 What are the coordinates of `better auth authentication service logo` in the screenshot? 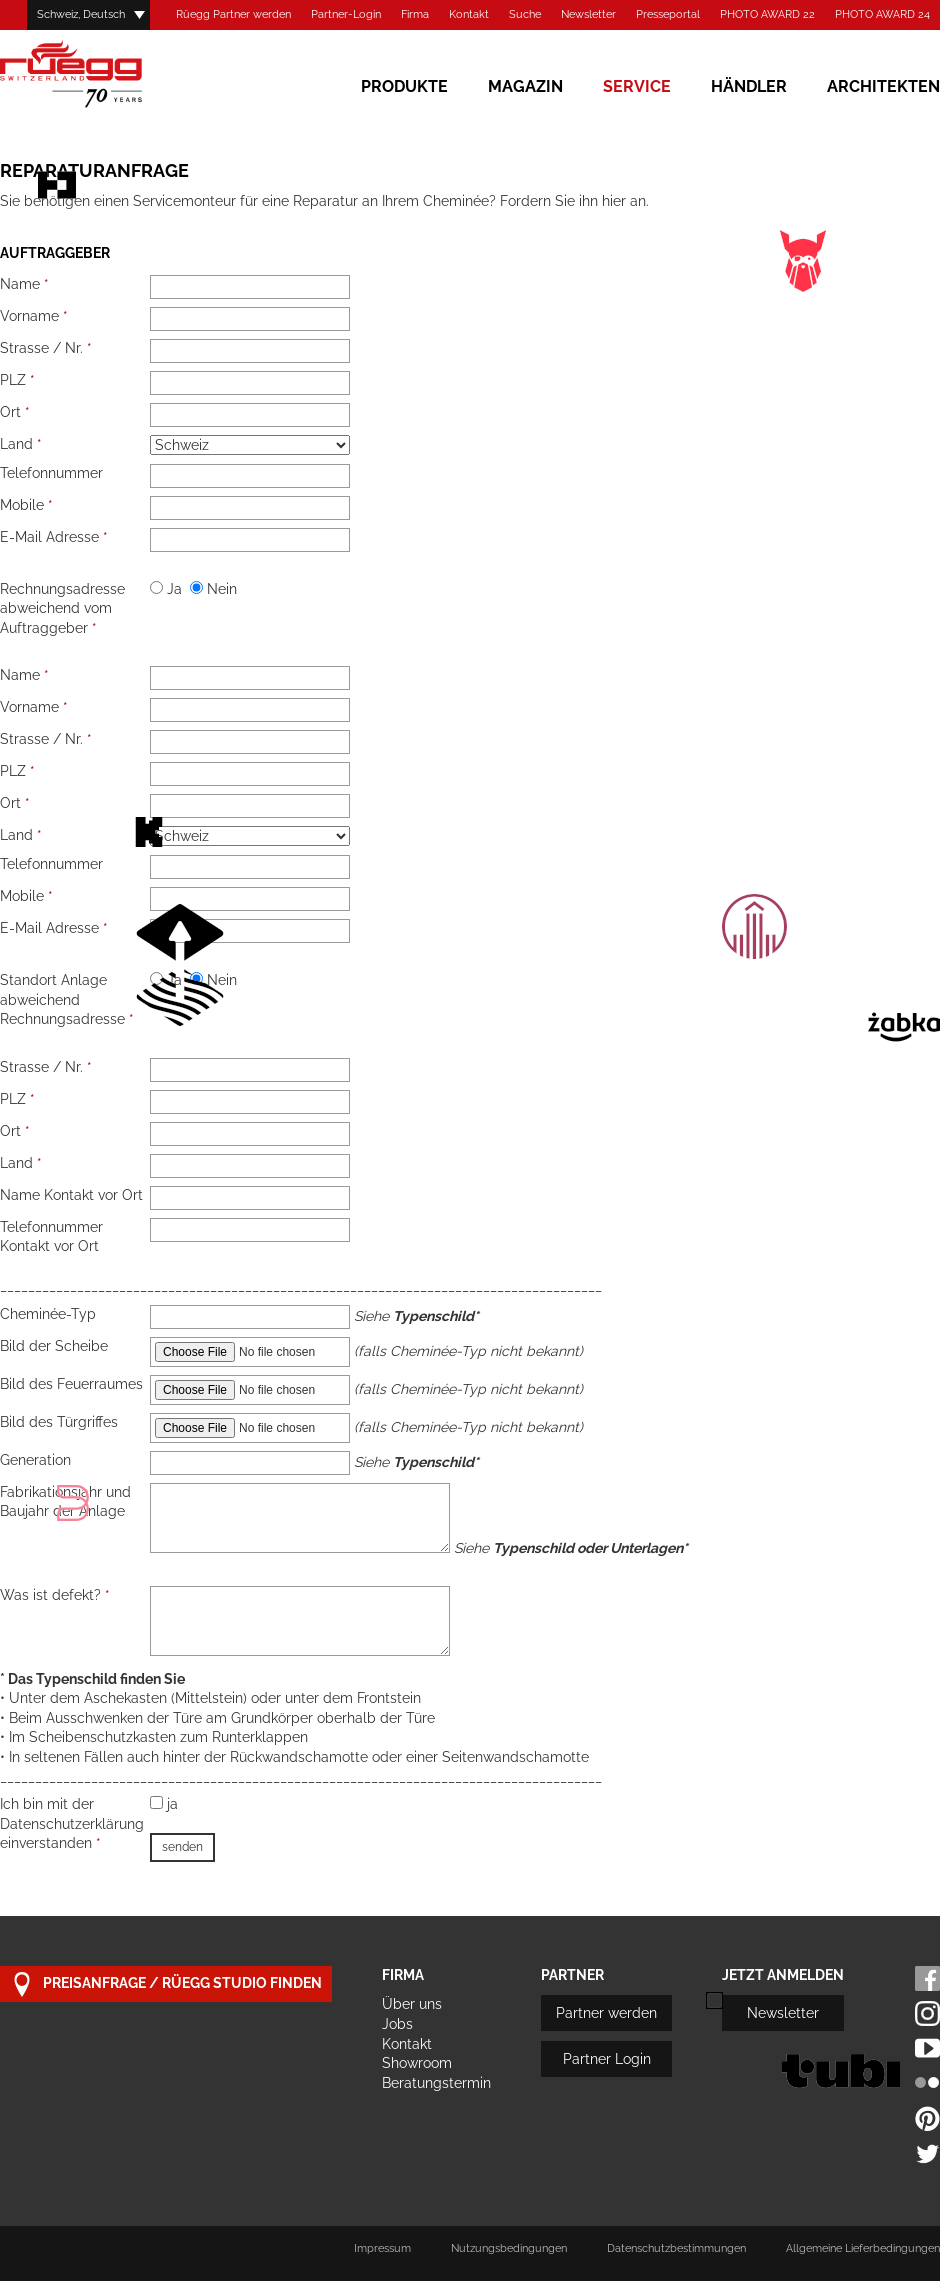 It's located at (57, 185).